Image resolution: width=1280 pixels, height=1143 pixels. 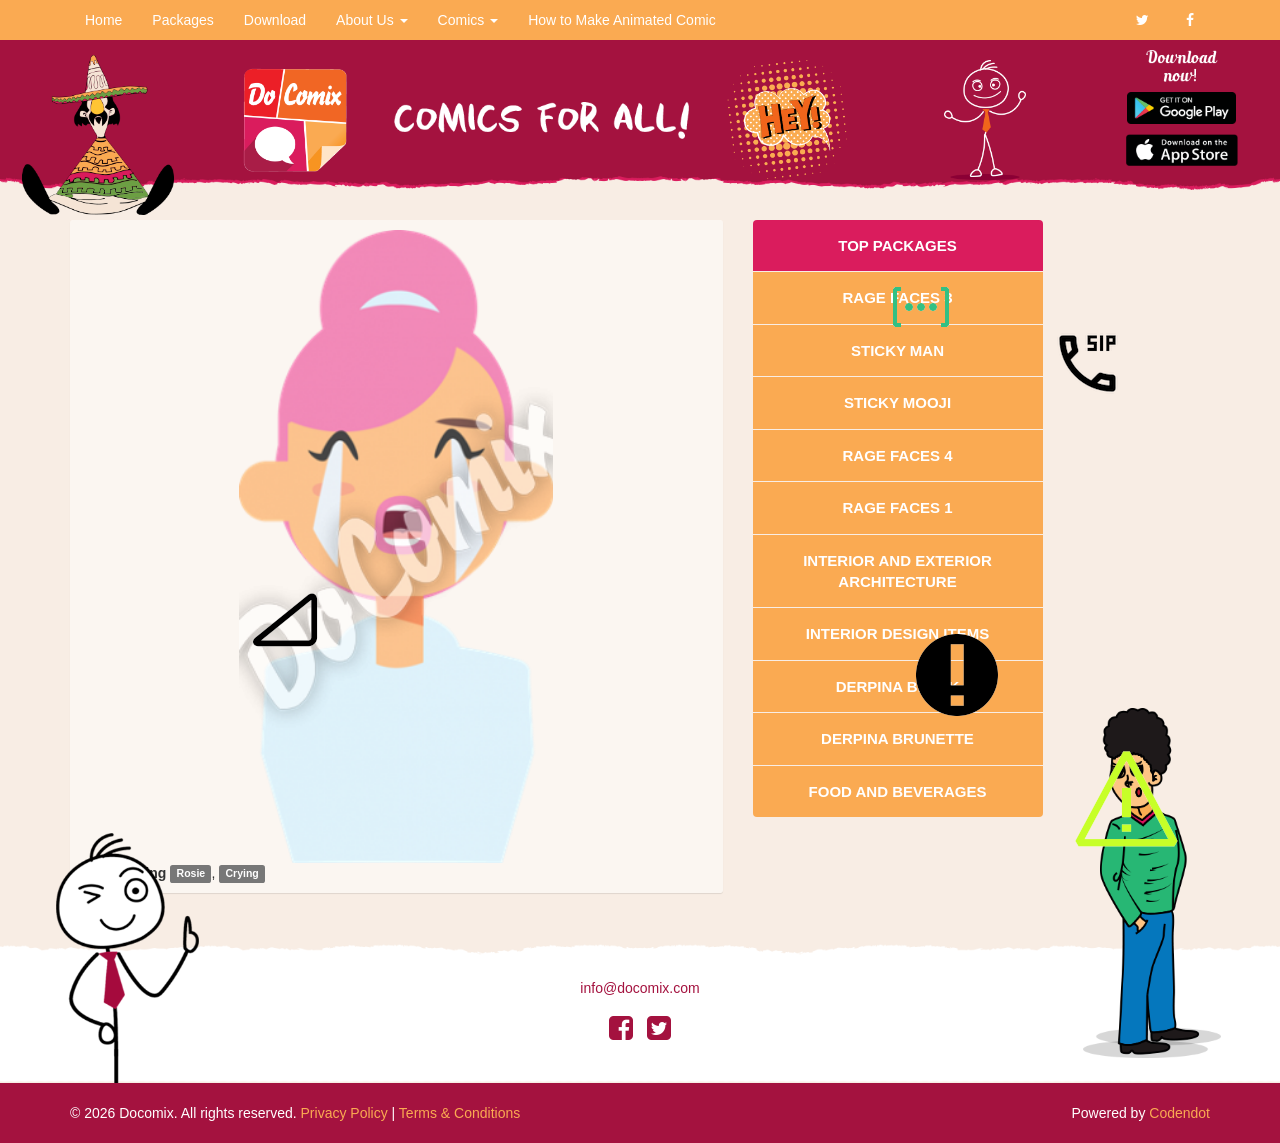 What do you see at coordinates (1126, 802) in the screenshot?
I see `indicates a warning or caution state` at bounding box center [1126, 802].